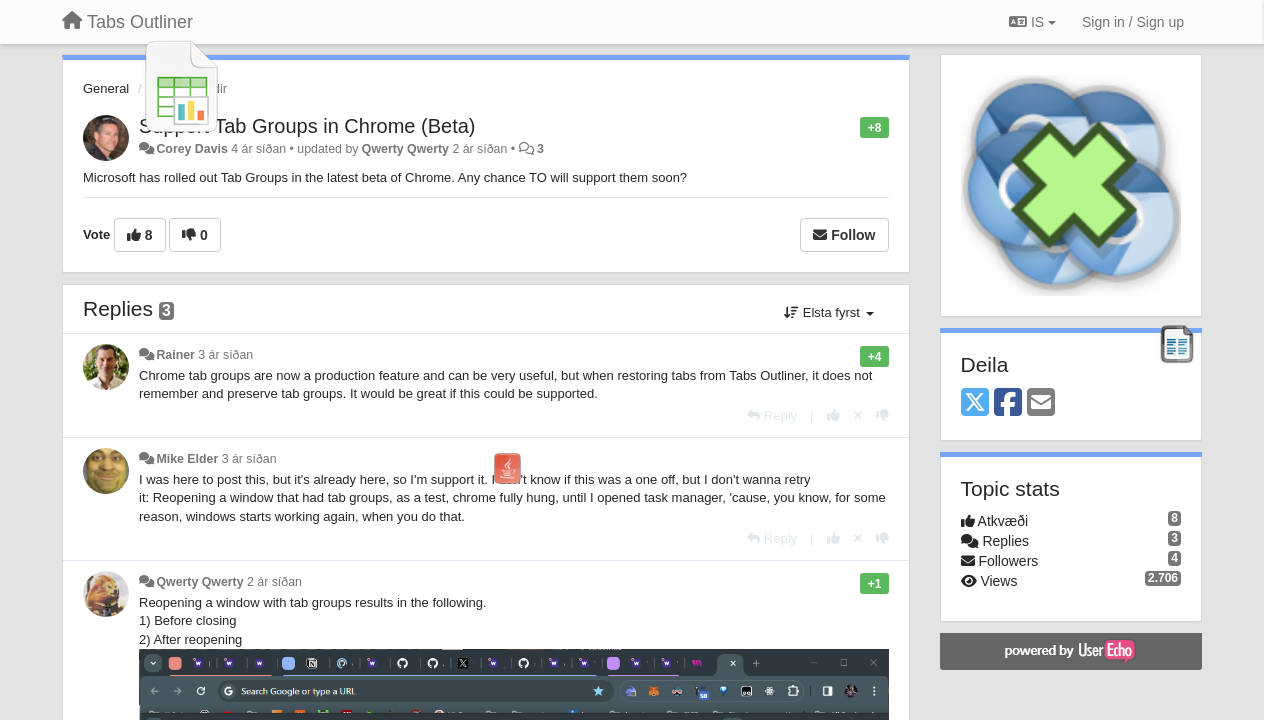 The image size is (1264, 720). What do you see at coordinates (181, 86) in the screenshot?
I see `open a spreadsheet file` at bounding box center [181, 86].